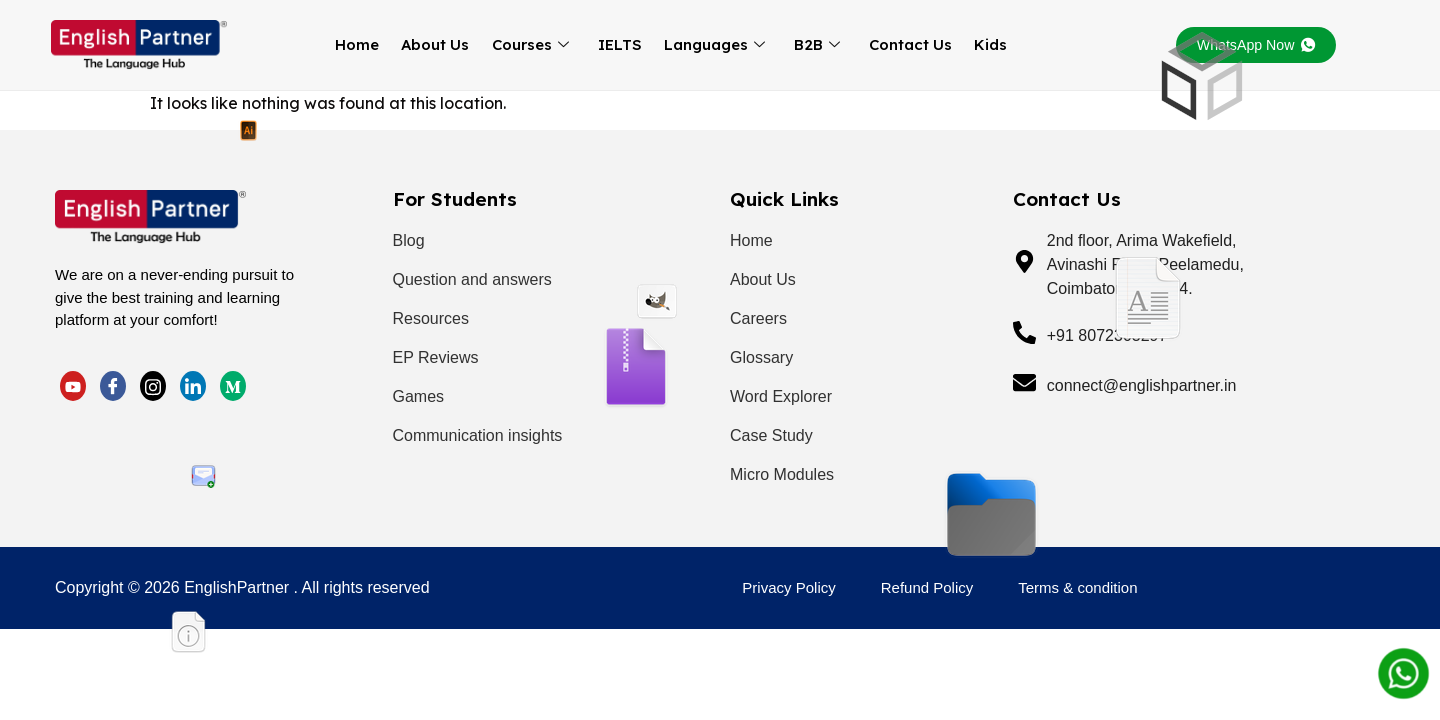 Image resolution: width=1440 pixels, height=720 pixels. What do you see at coordinates (248, 130) in the screenshot?
I see `open an Adobe Illustrator file` at bounding box center [248, 130].